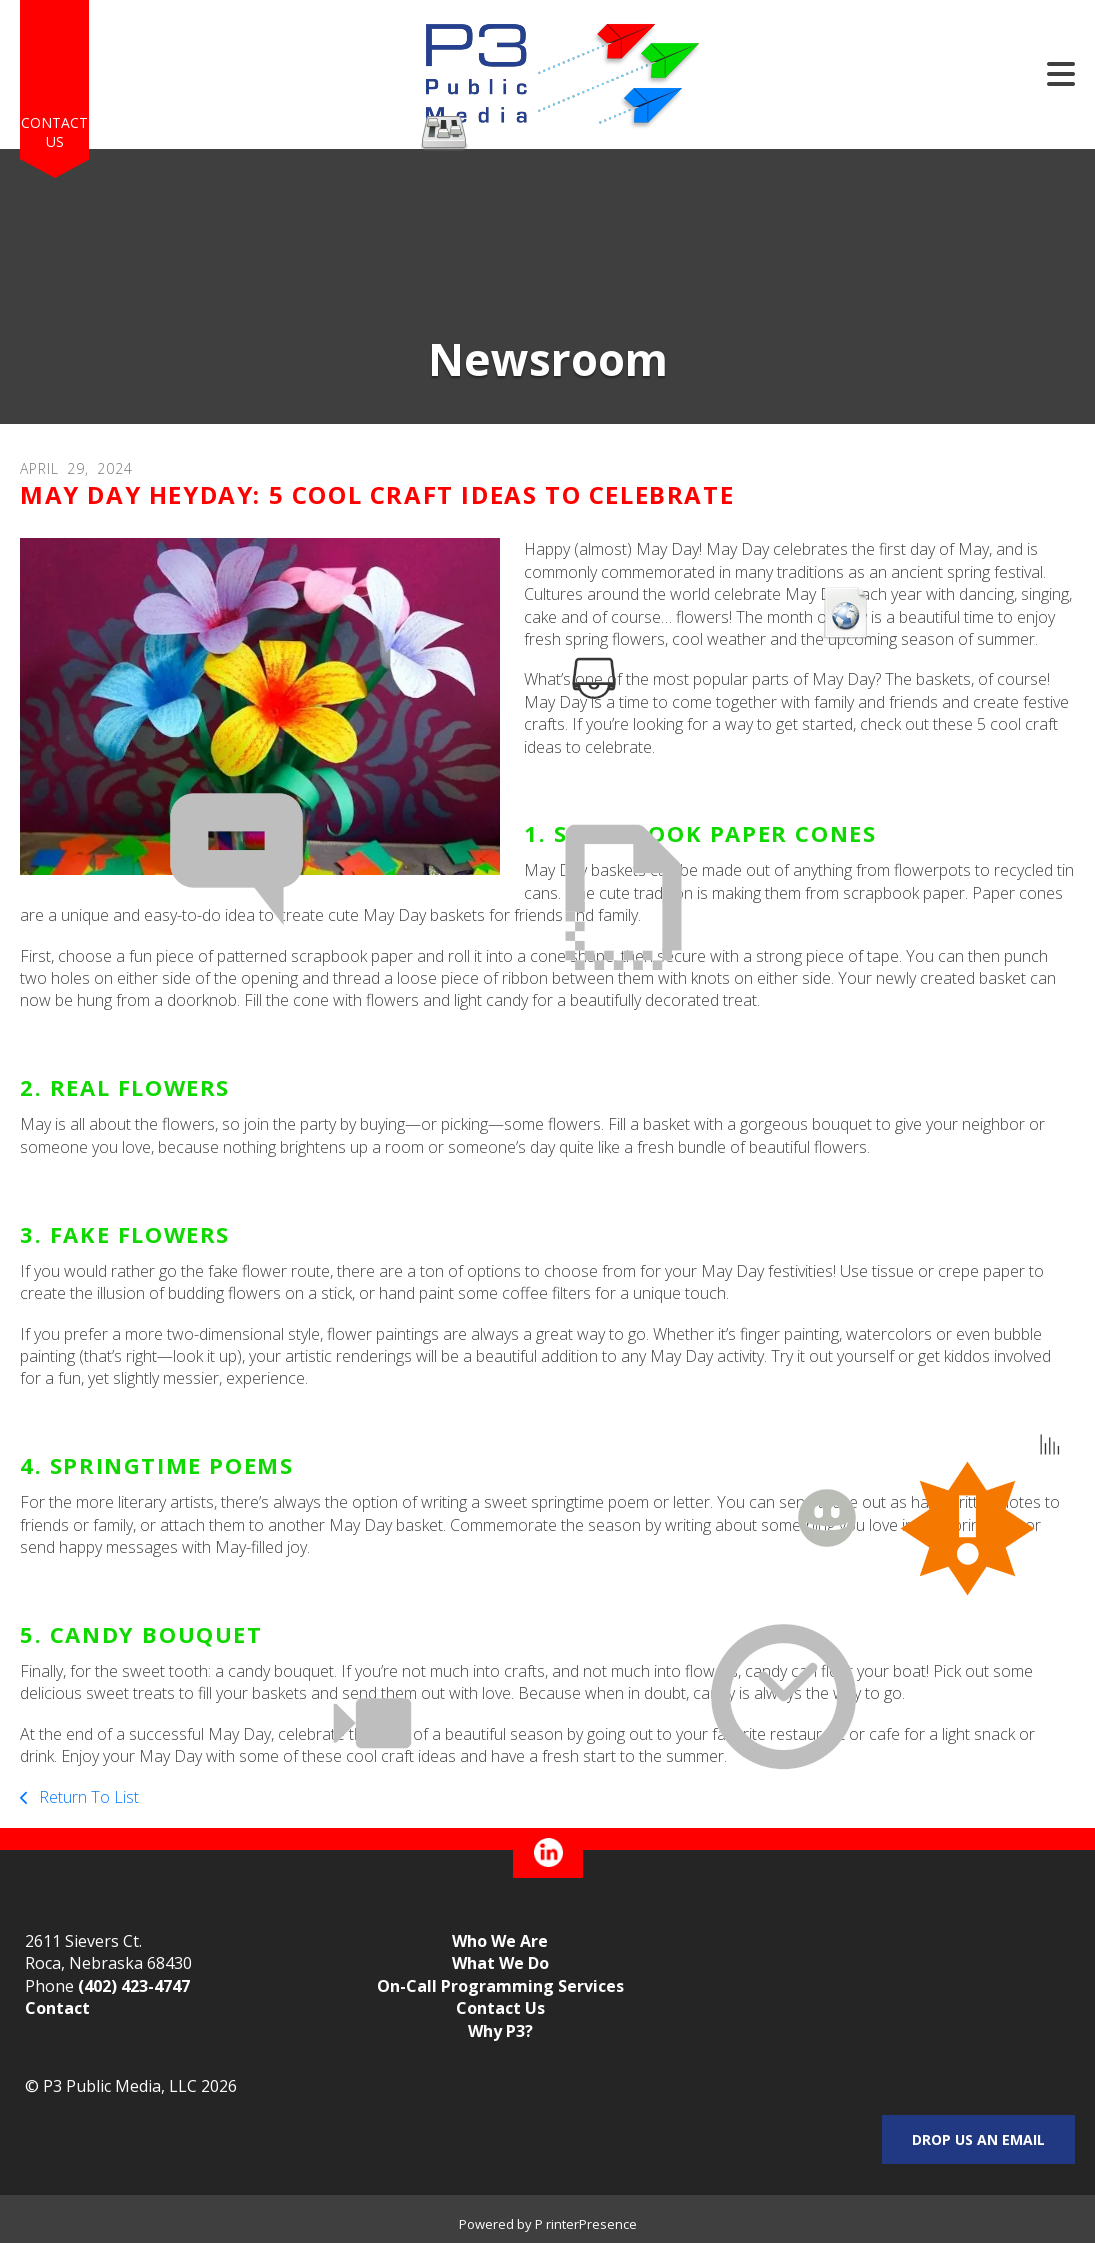 The image size is (1095, 2243). Describe the element at coordinates (788, 1701) in the screenshot. I see `view recently opened documents` at that location.